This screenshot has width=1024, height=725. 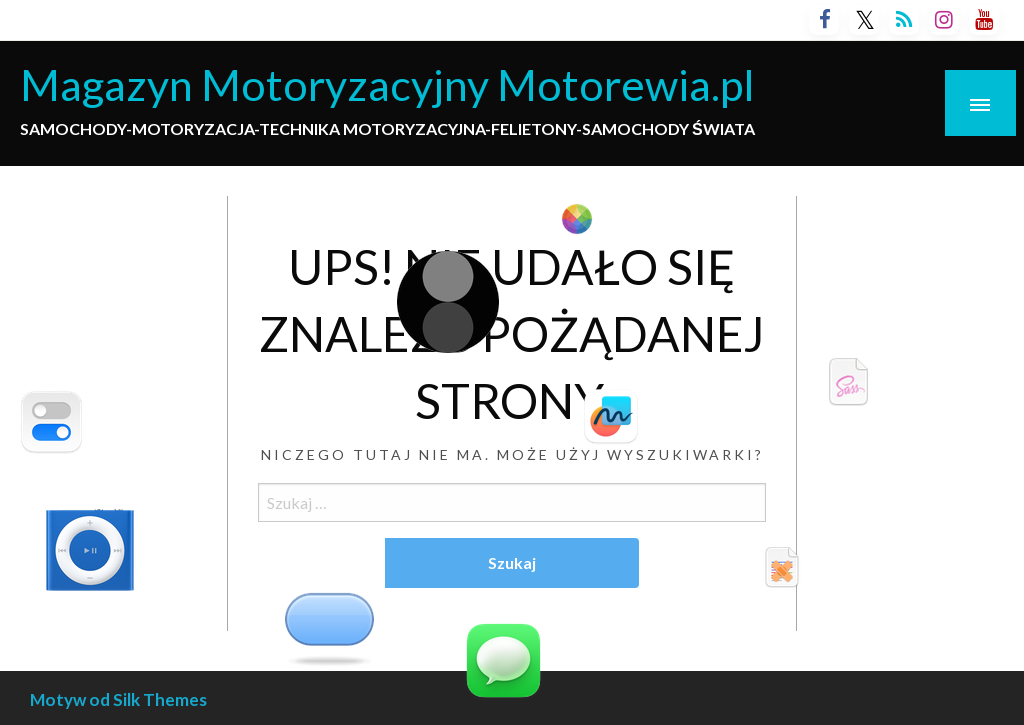 I want to click on add or manage labels for items, so click(x=329, y=623).